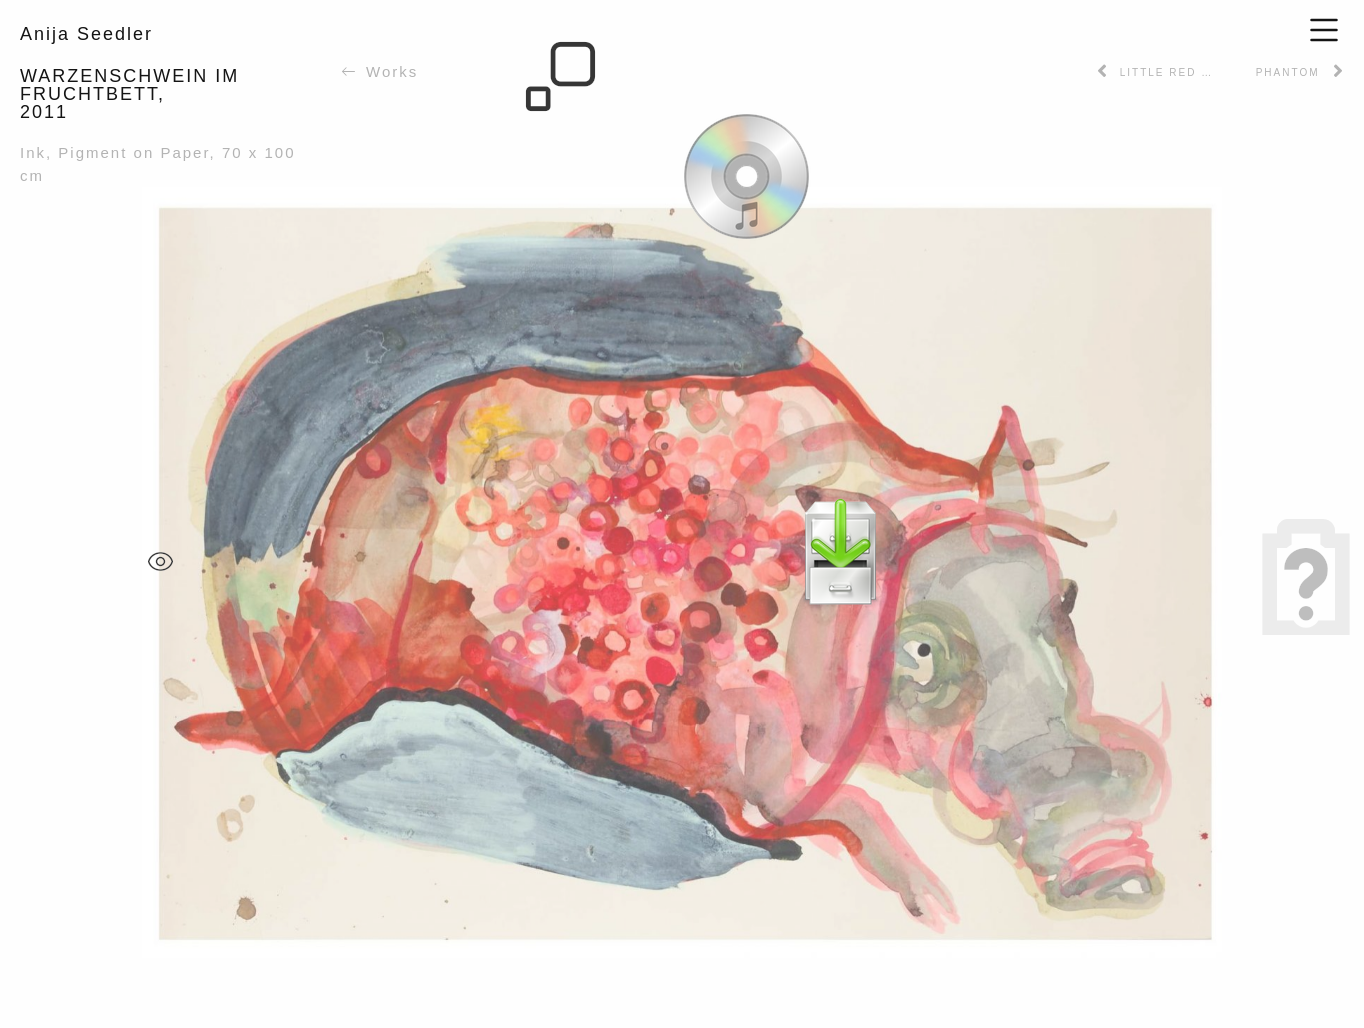  Describe the element at coordinates (160, 561) in the screenshot. I see `access display settings` at that location.